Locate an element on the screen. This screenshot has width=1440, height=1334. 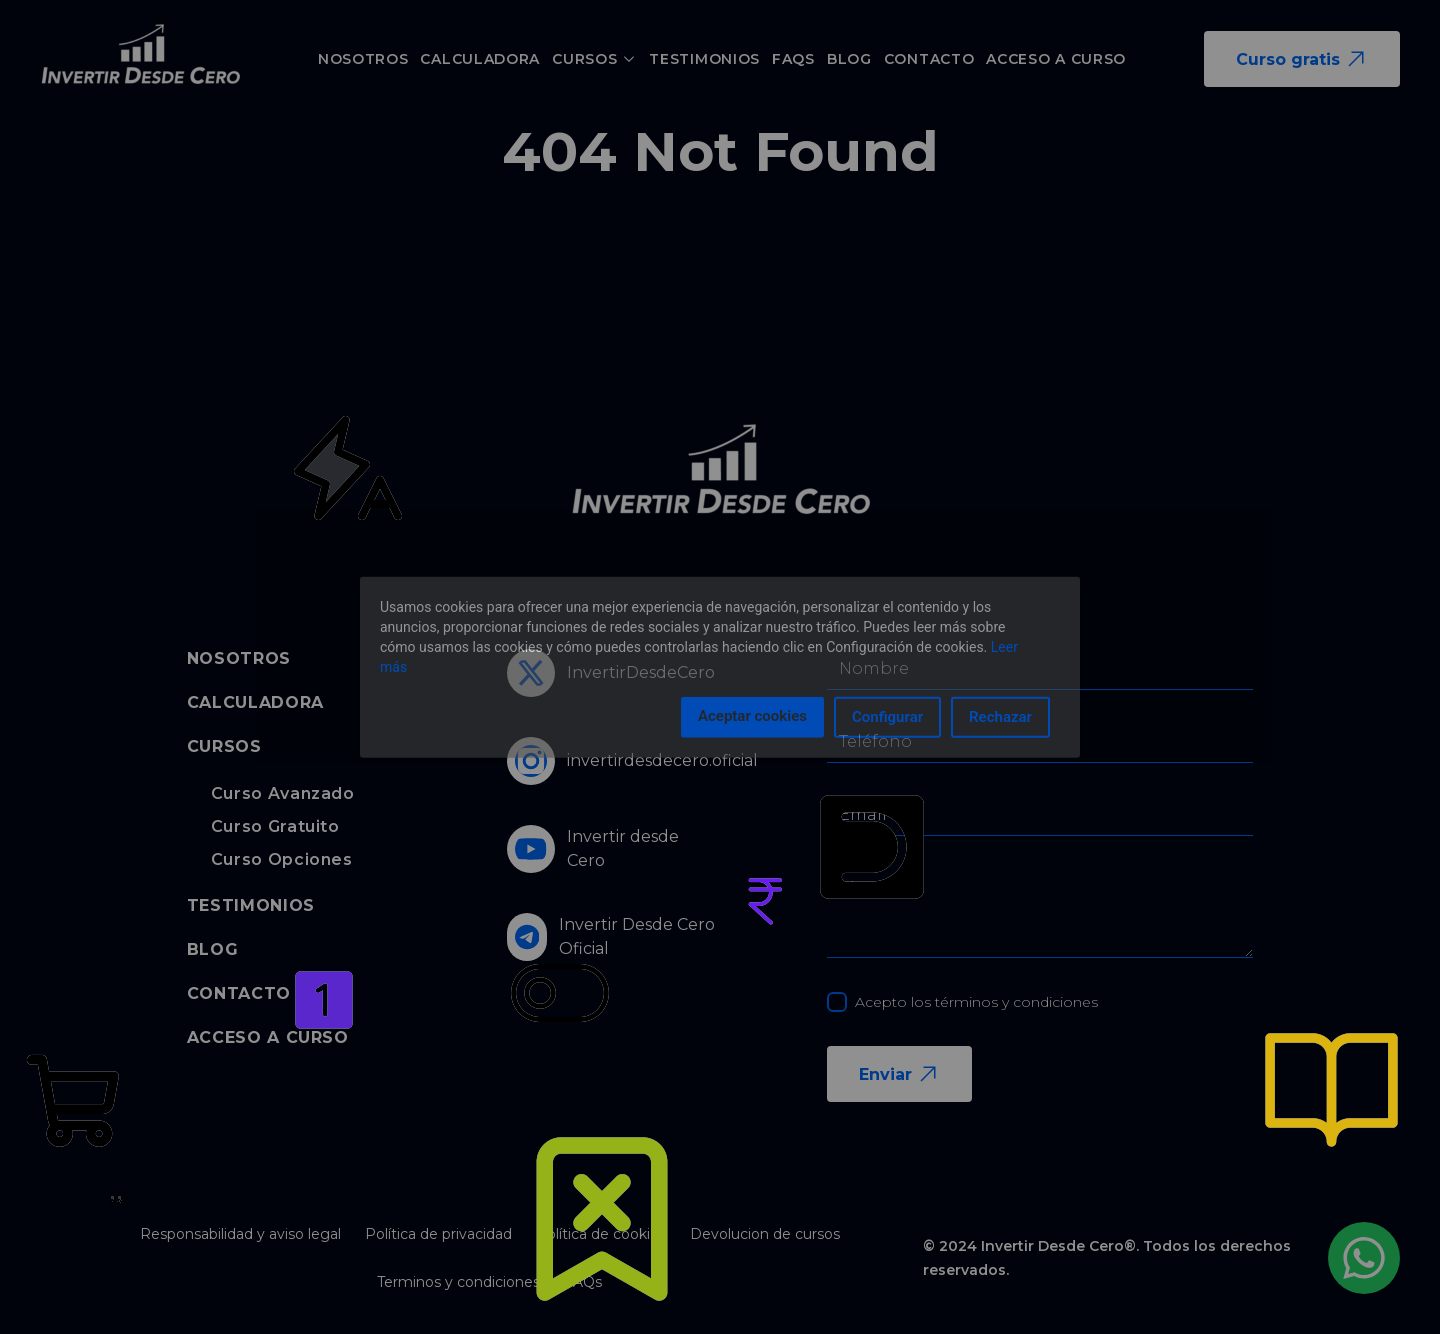
view your shopping cart is located at coordinates (74, 1102).